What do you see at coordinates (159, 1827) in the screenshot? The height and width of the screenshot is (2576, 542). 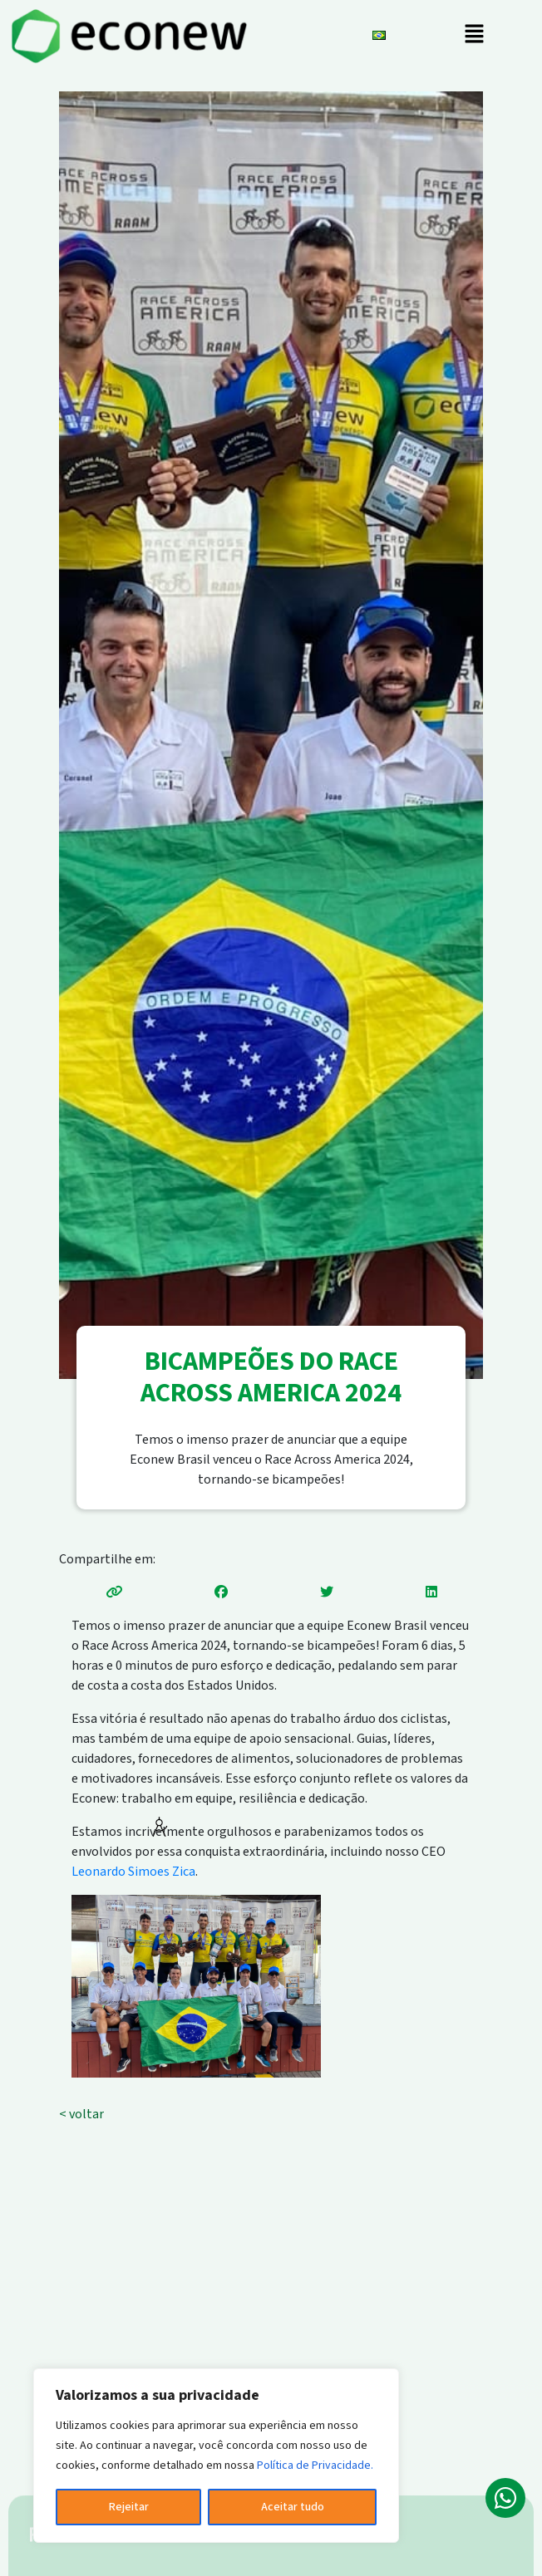 I see `access drawing or drafting tools` at bounding box center [159, 1827].